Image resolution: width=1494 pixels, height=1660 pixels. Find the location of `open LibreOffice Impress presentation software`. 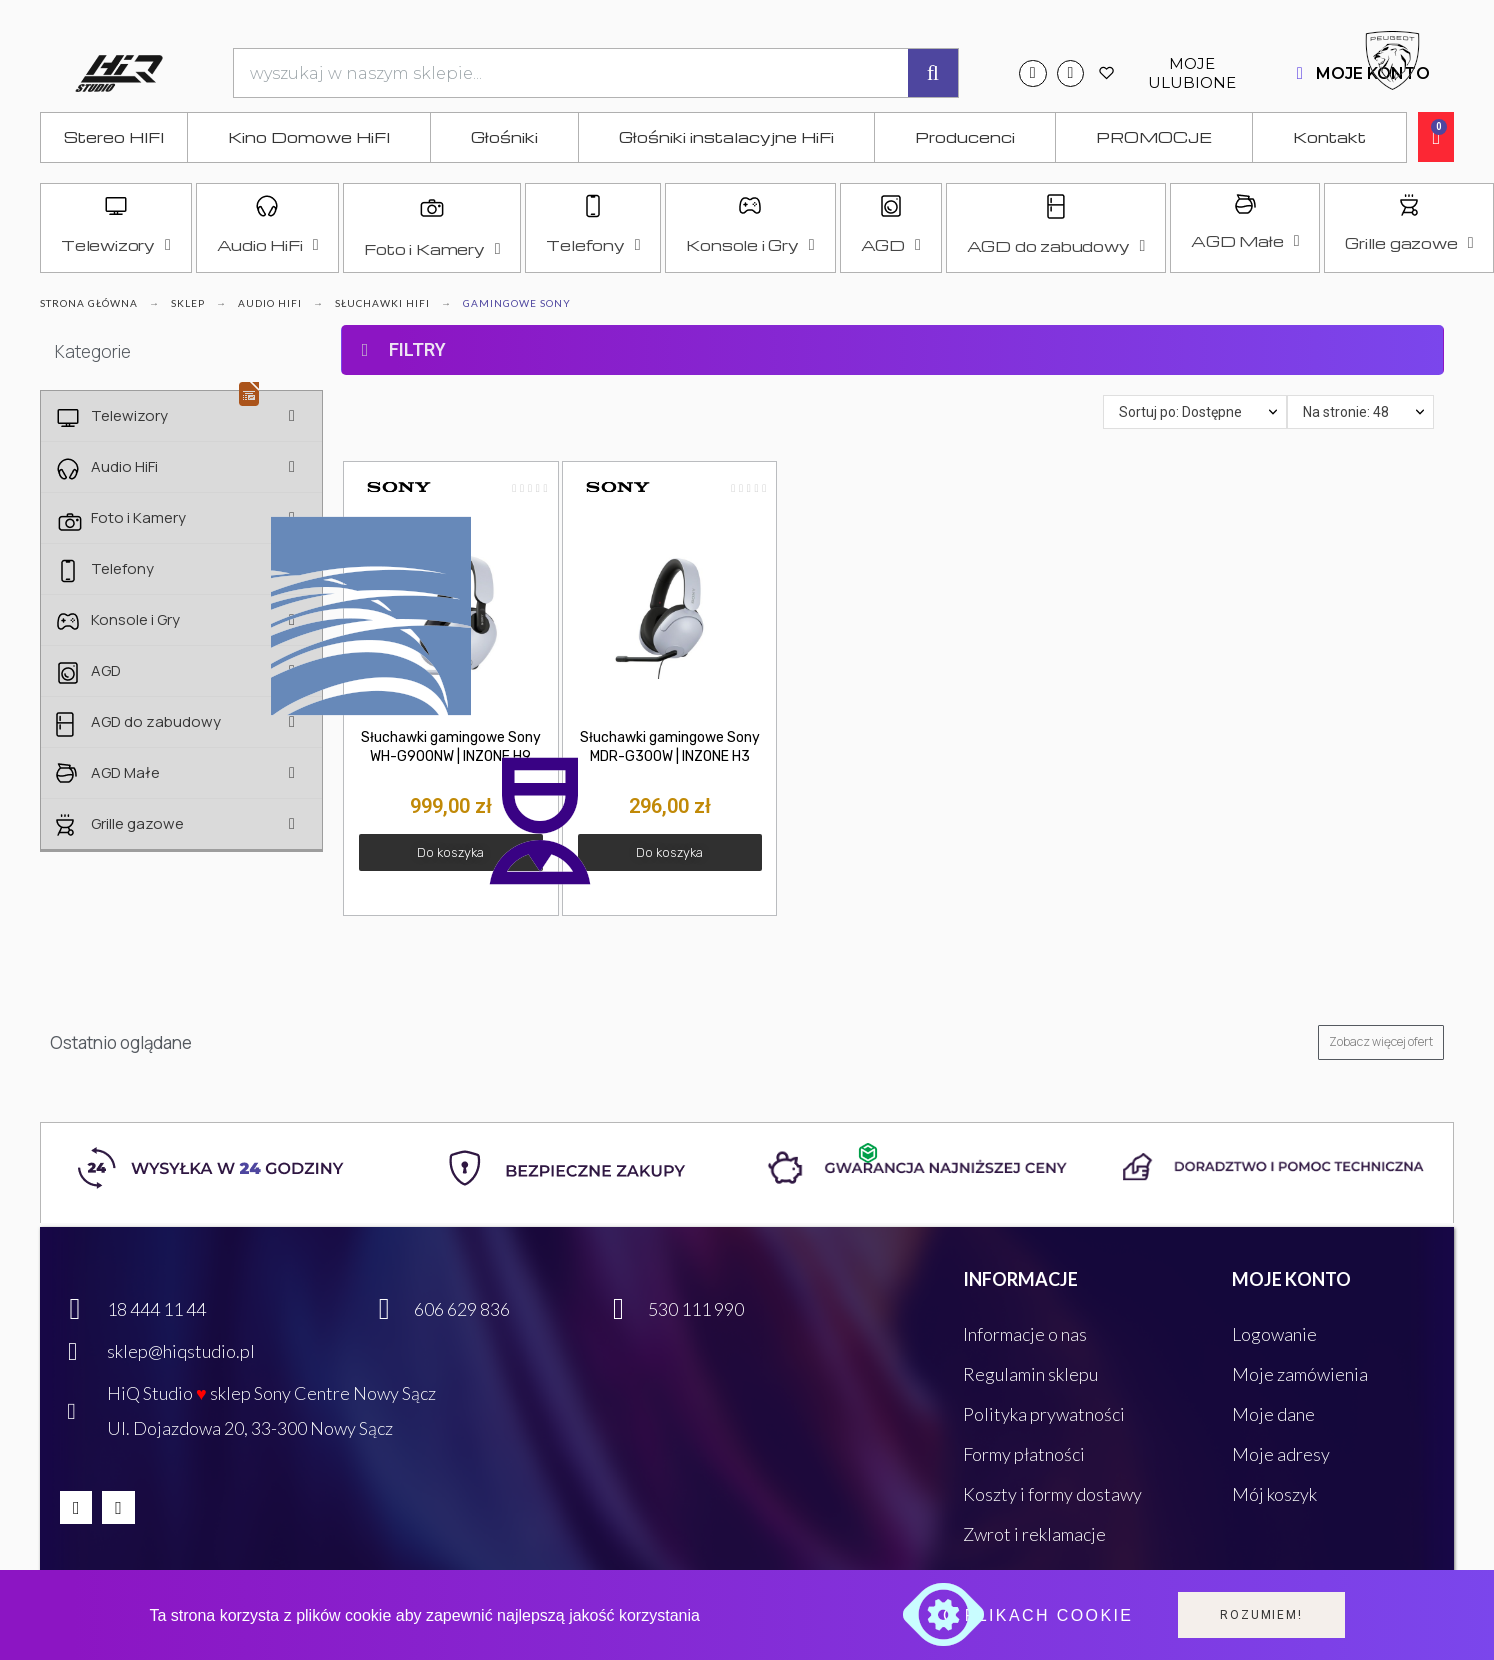

open LibreOffice Impress presentation software is located at coordinates (249, 394).